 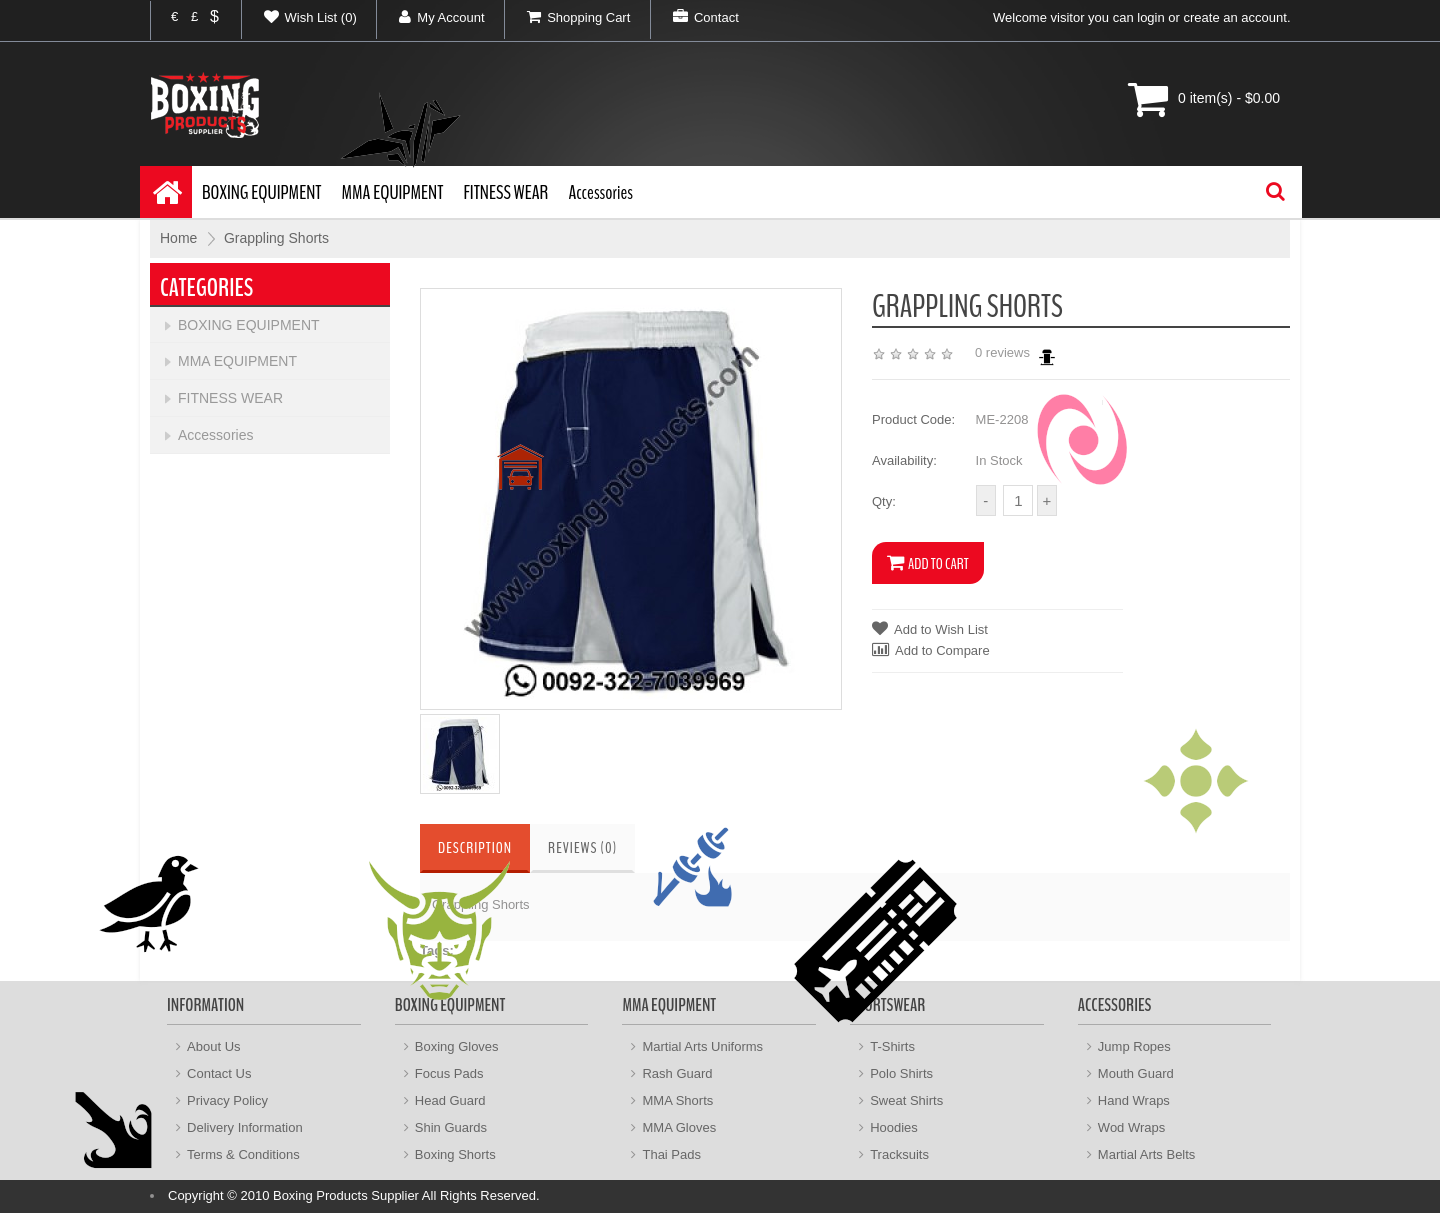 I want to click on decorative bird illustration for nature-themed game, so click(x=149, y=904).